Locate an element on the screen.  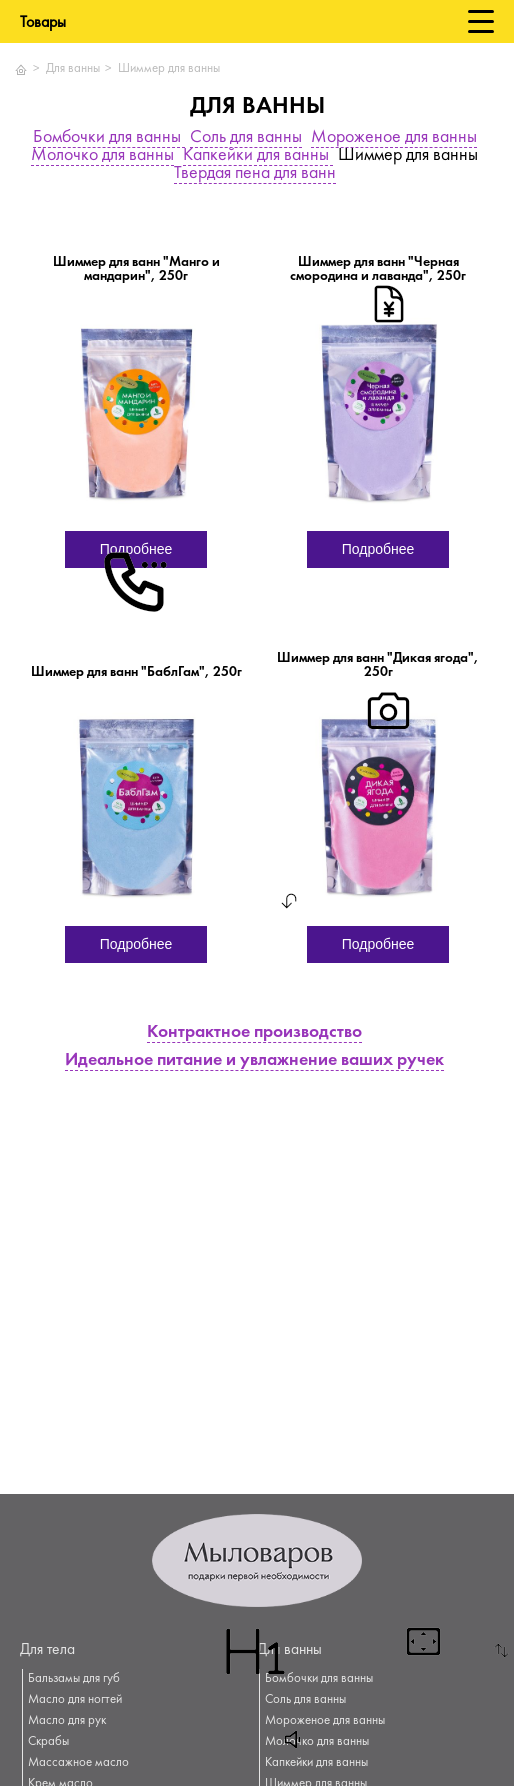
take a photo is located at coordinates (388, 711).